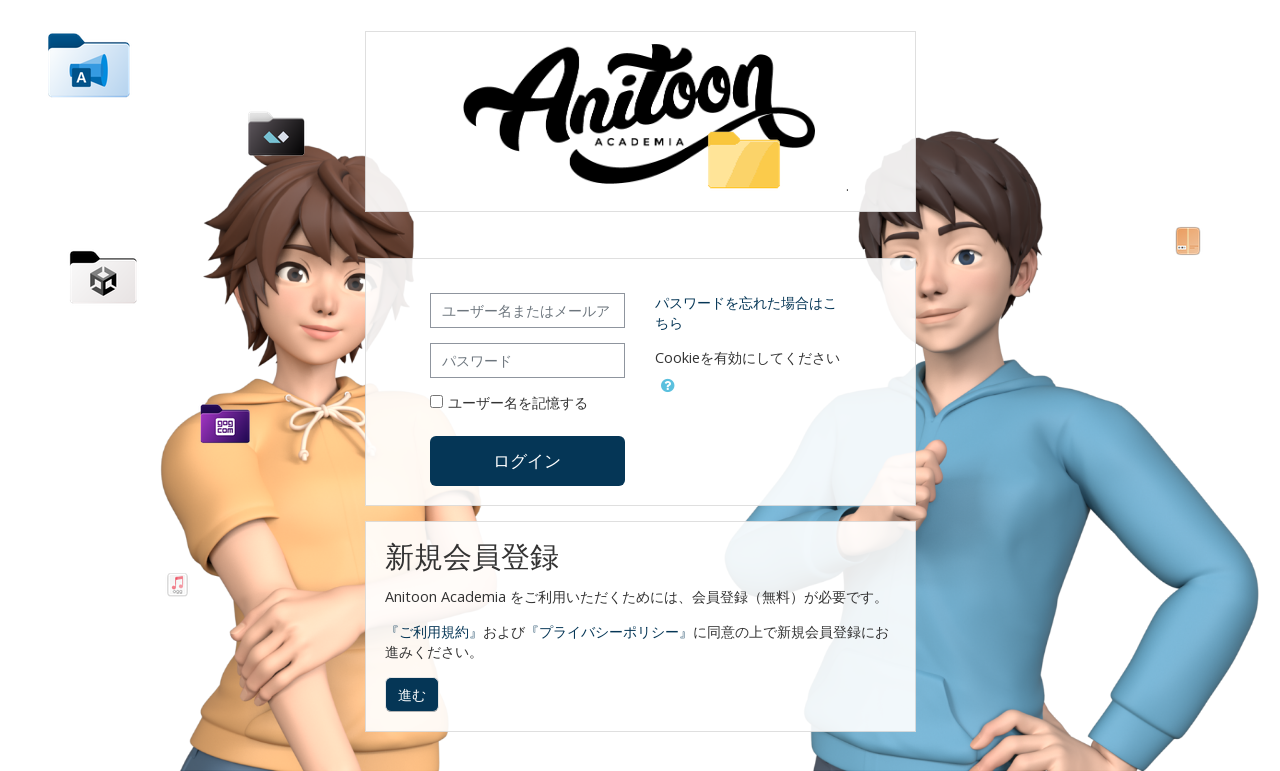 Image resolution: width=1280 pixels, height=771 pixels. What do you see at coordinates (1188, 241) in the screenshot?
I see `a compressed archive or package file` at bounding box center [1188, 241].